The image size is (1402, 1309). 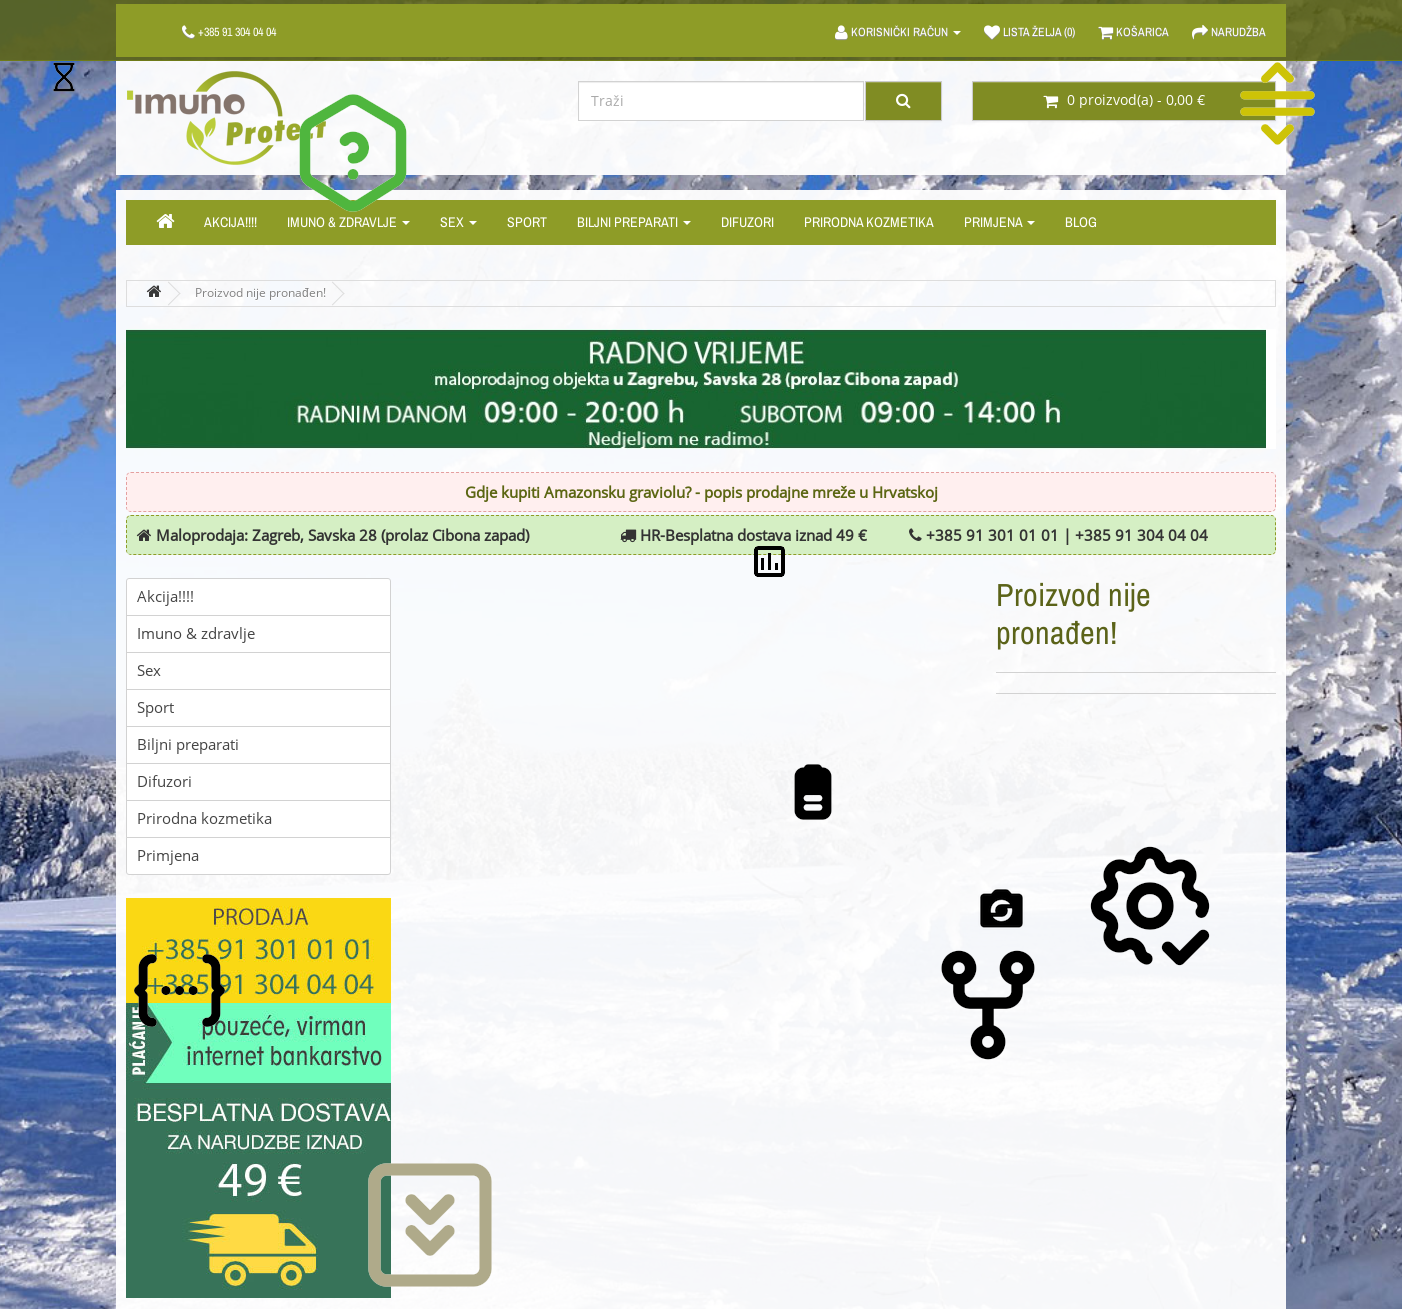 What do you see at coordinates (1001, 910) in the screenshot?
I see `switch between front and rear camera` at bounding box center [1001, 910].